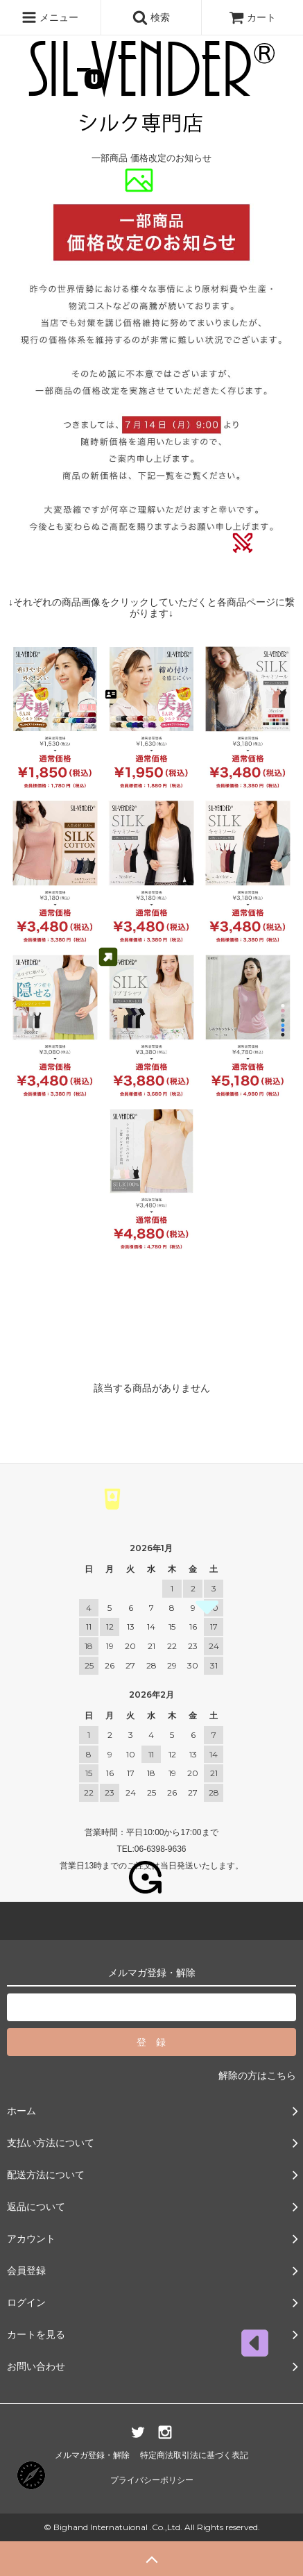 This screenshot has width=303, height=2576. Describe the element at coordinates (112, 1499) in the screenshot. I see `track water intake or hydration` at that location.